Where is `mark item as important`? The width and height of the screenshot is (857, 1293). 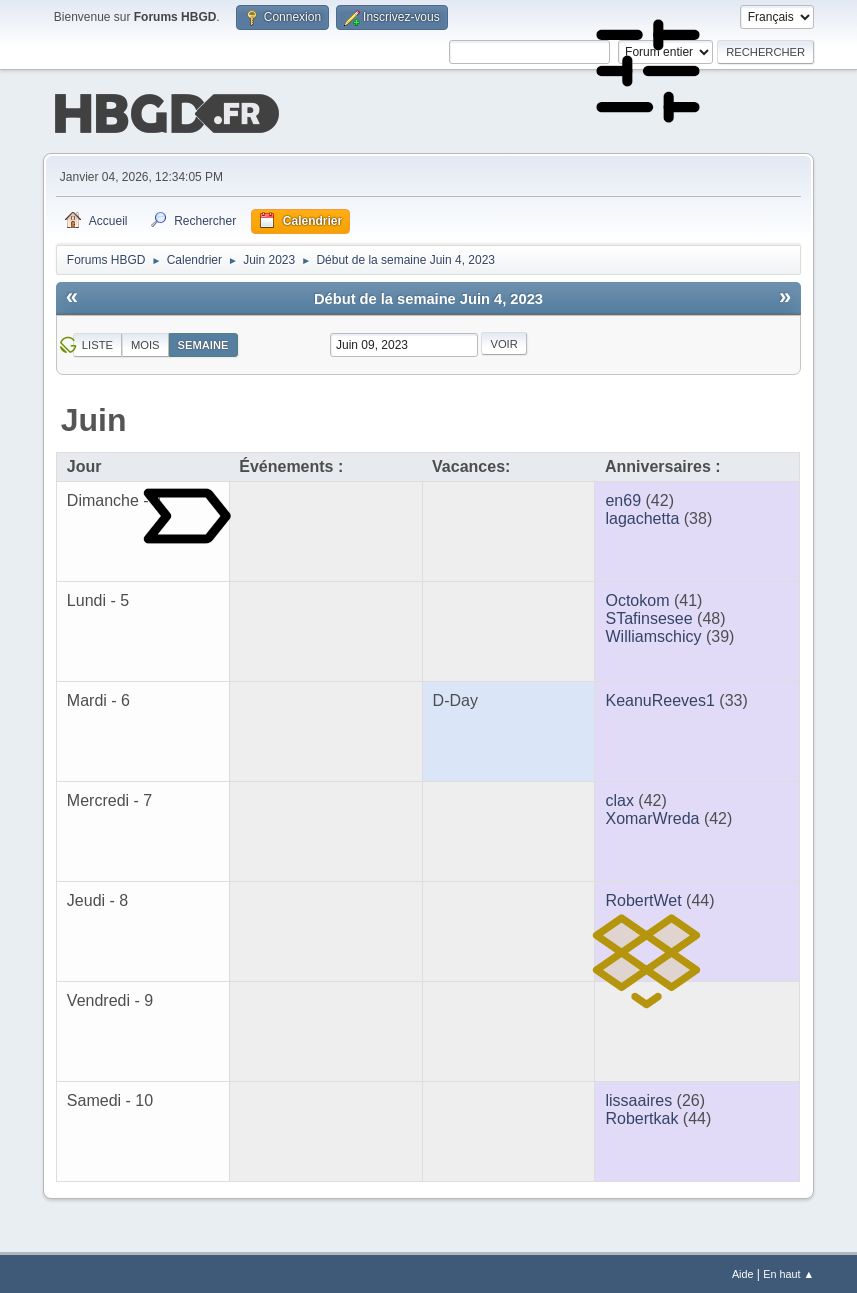
mark item as important is located at coordinates (185, 516).